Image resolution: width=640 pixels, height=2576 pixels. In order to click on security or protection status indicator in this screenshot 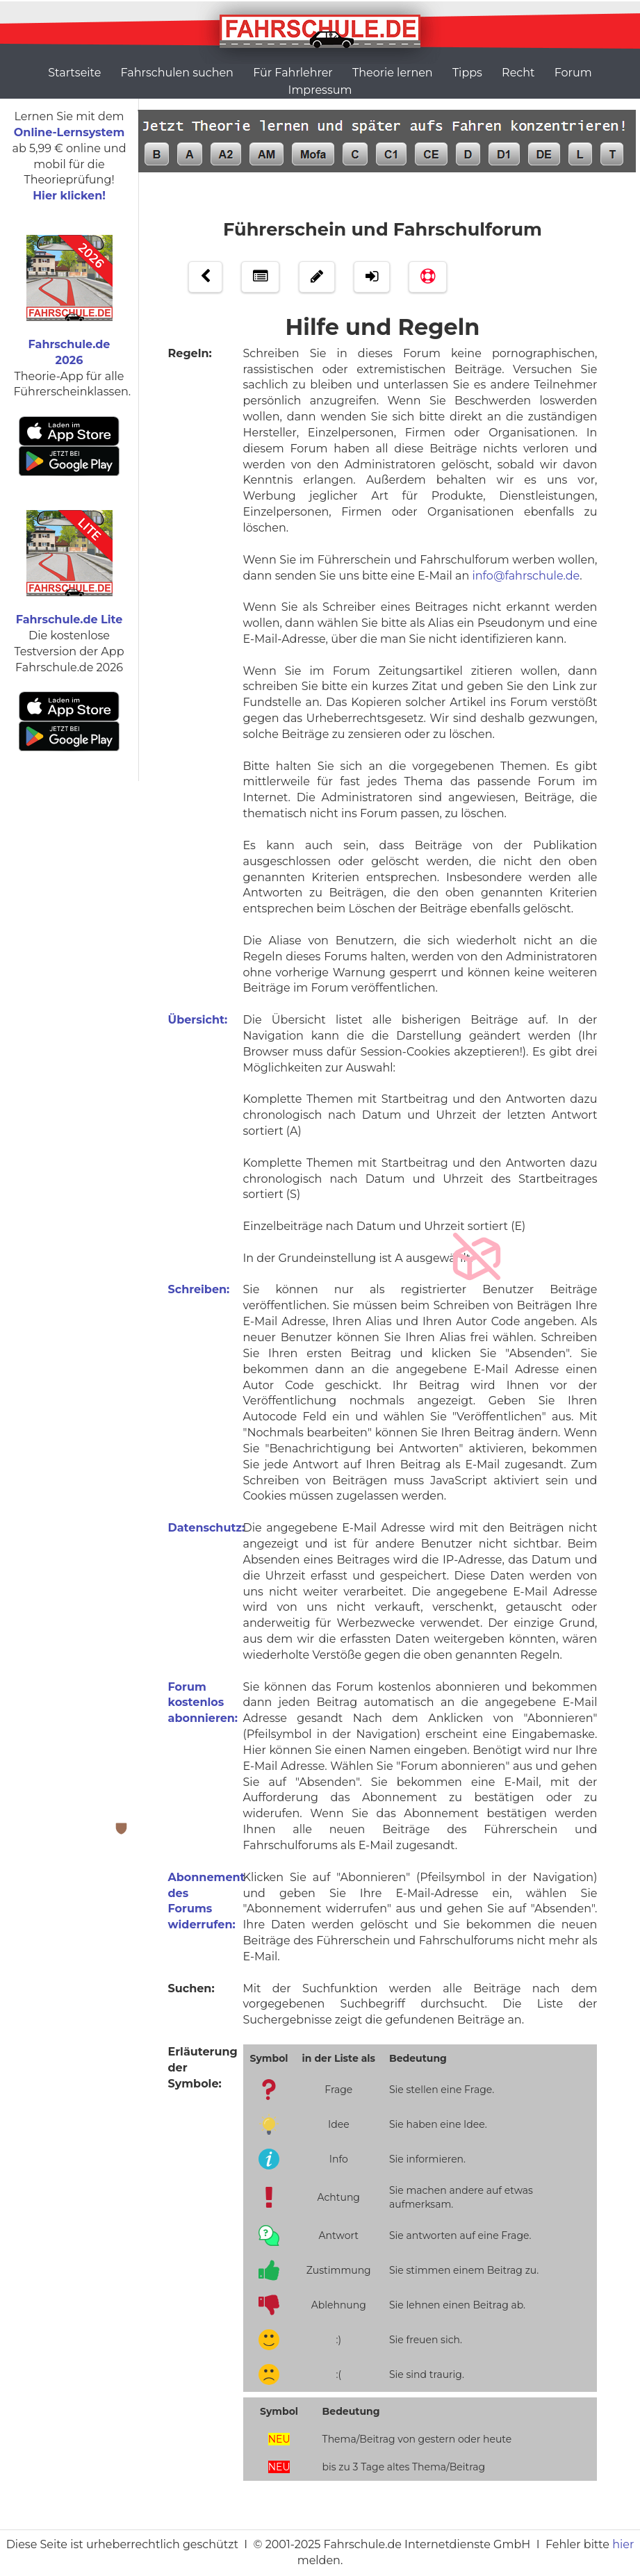, I will do `click(121, 1828)`.